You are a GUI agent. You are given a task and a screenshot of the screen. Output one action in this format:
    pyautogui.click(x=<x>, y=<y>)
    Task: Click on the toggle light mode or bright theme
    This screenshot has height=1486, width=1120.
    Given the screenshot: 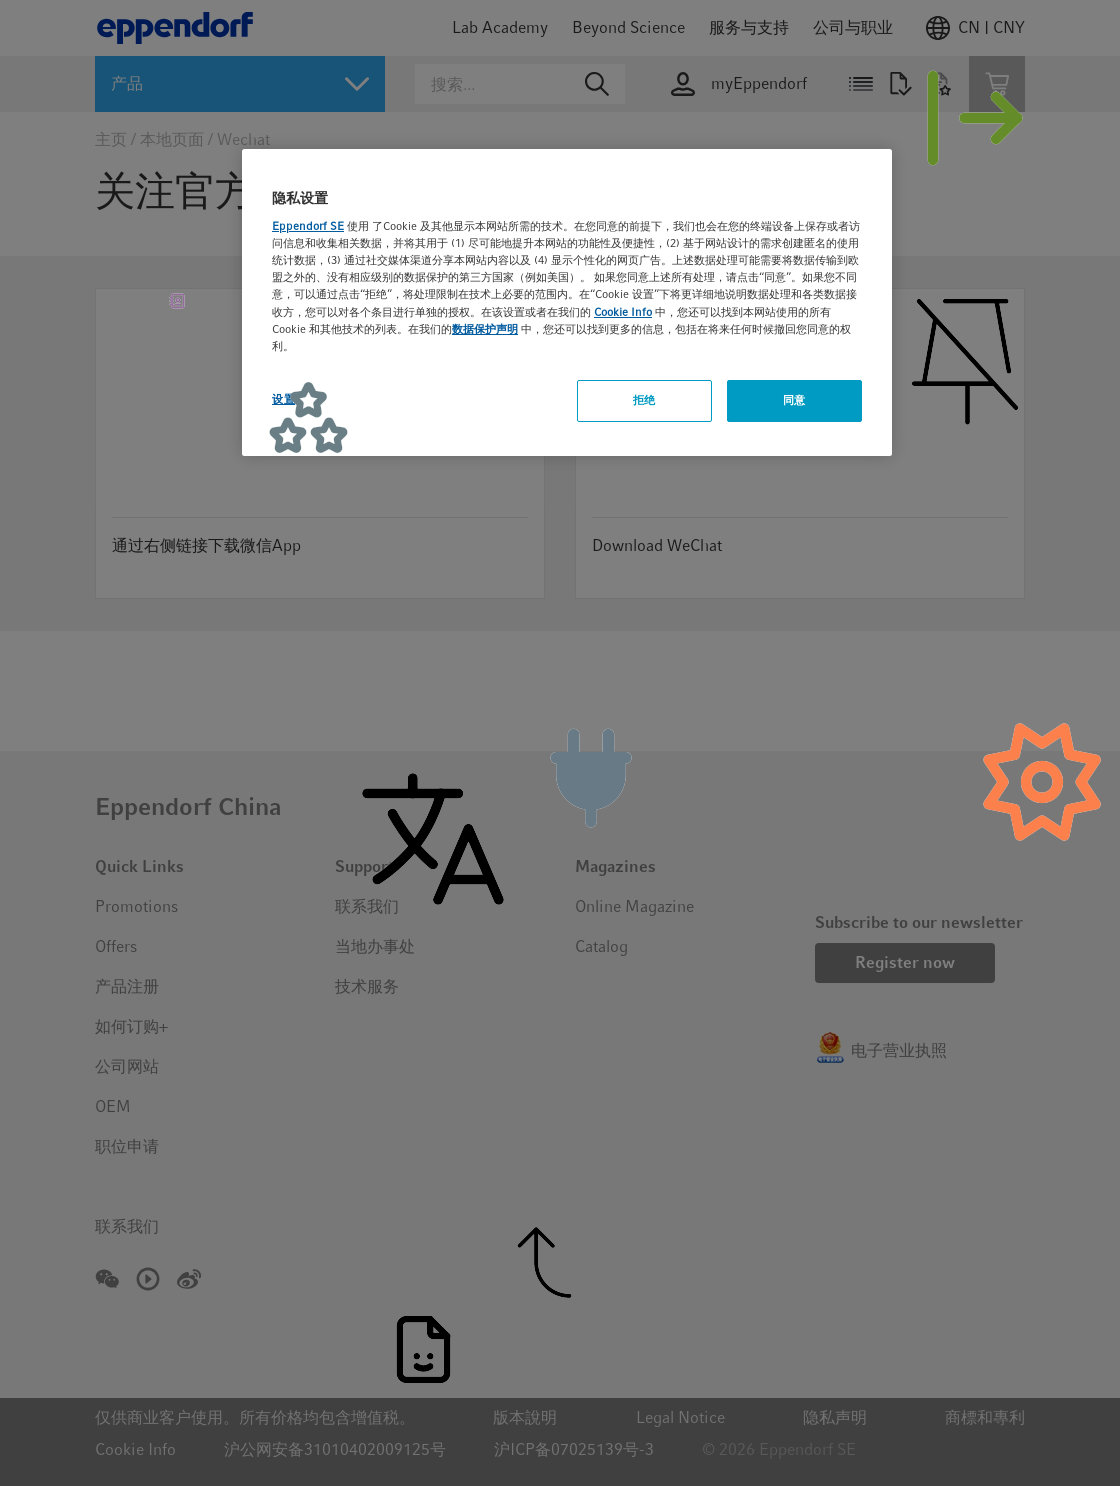 What is the action you would take?
    pyautogui.click(x=1042, y=782)
    